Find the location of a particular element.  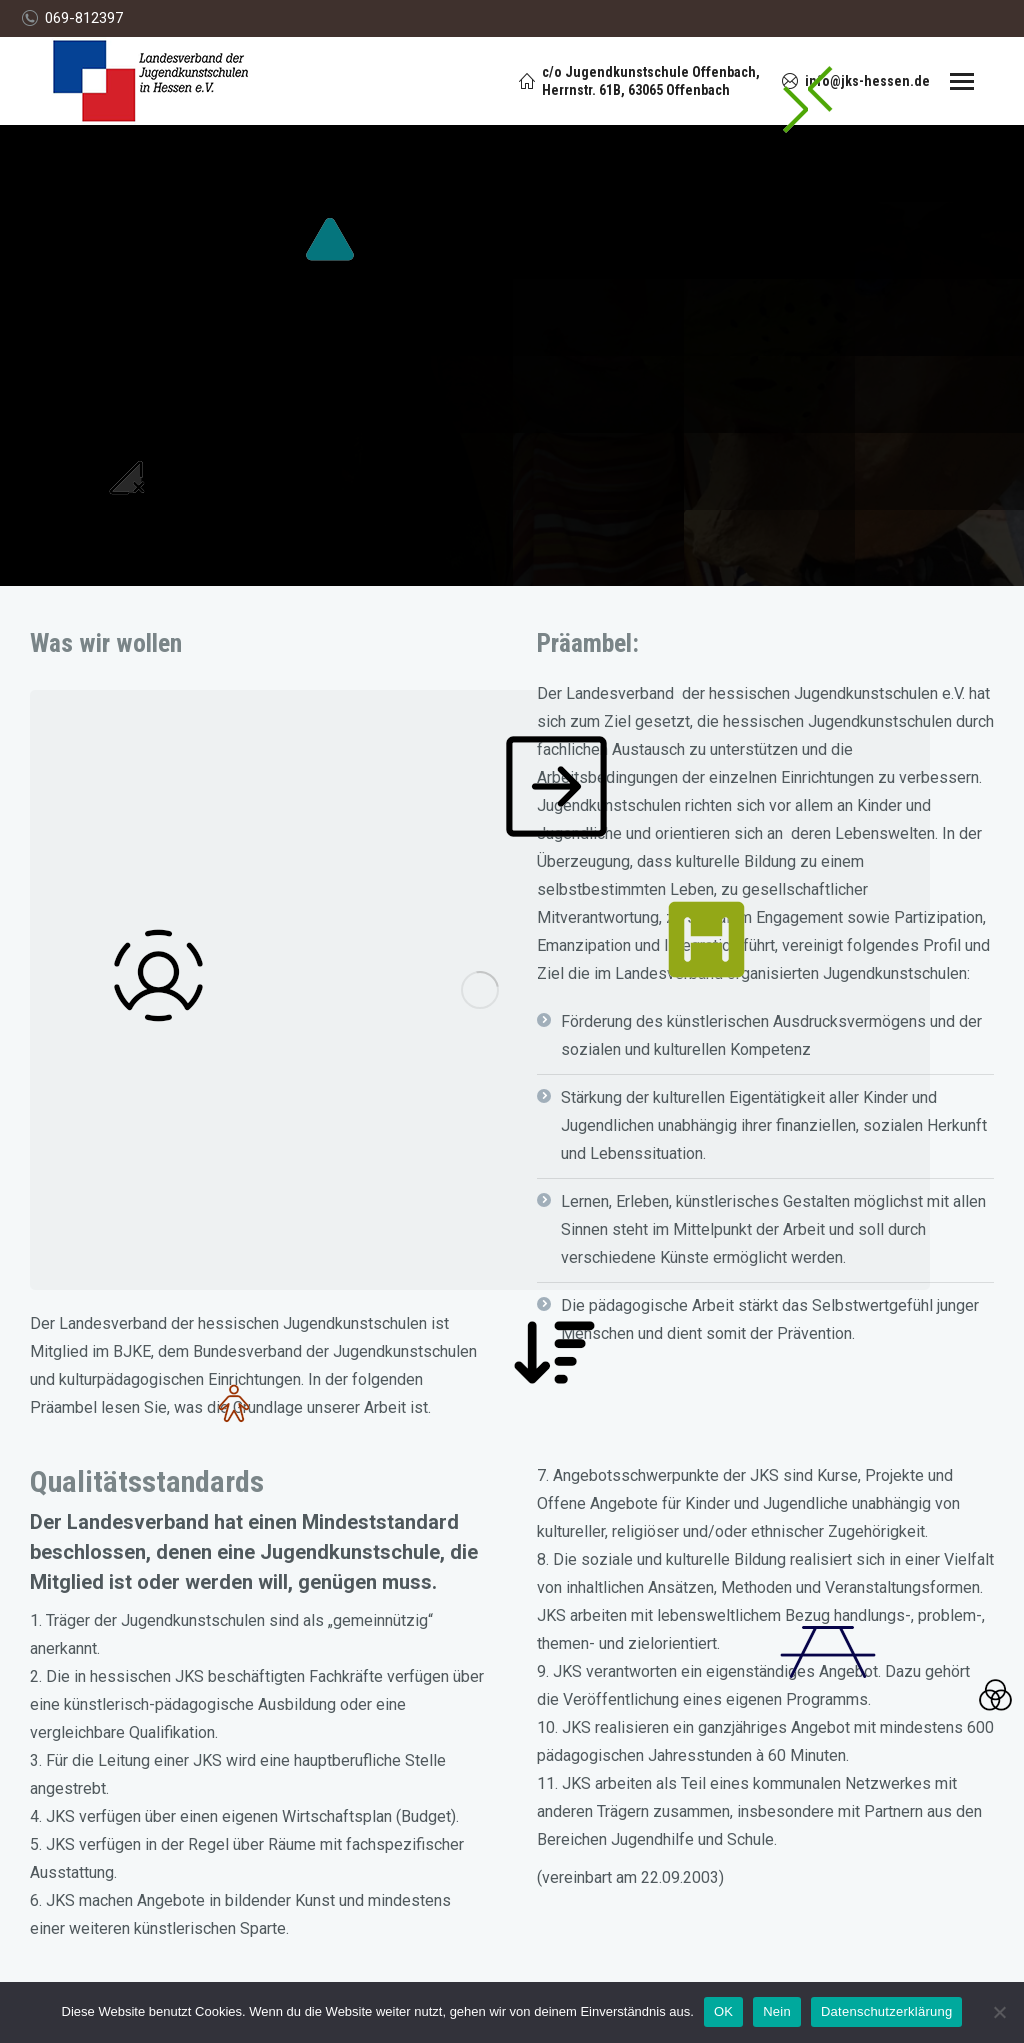

no cellular signal available is located at coordinates (129, 479).